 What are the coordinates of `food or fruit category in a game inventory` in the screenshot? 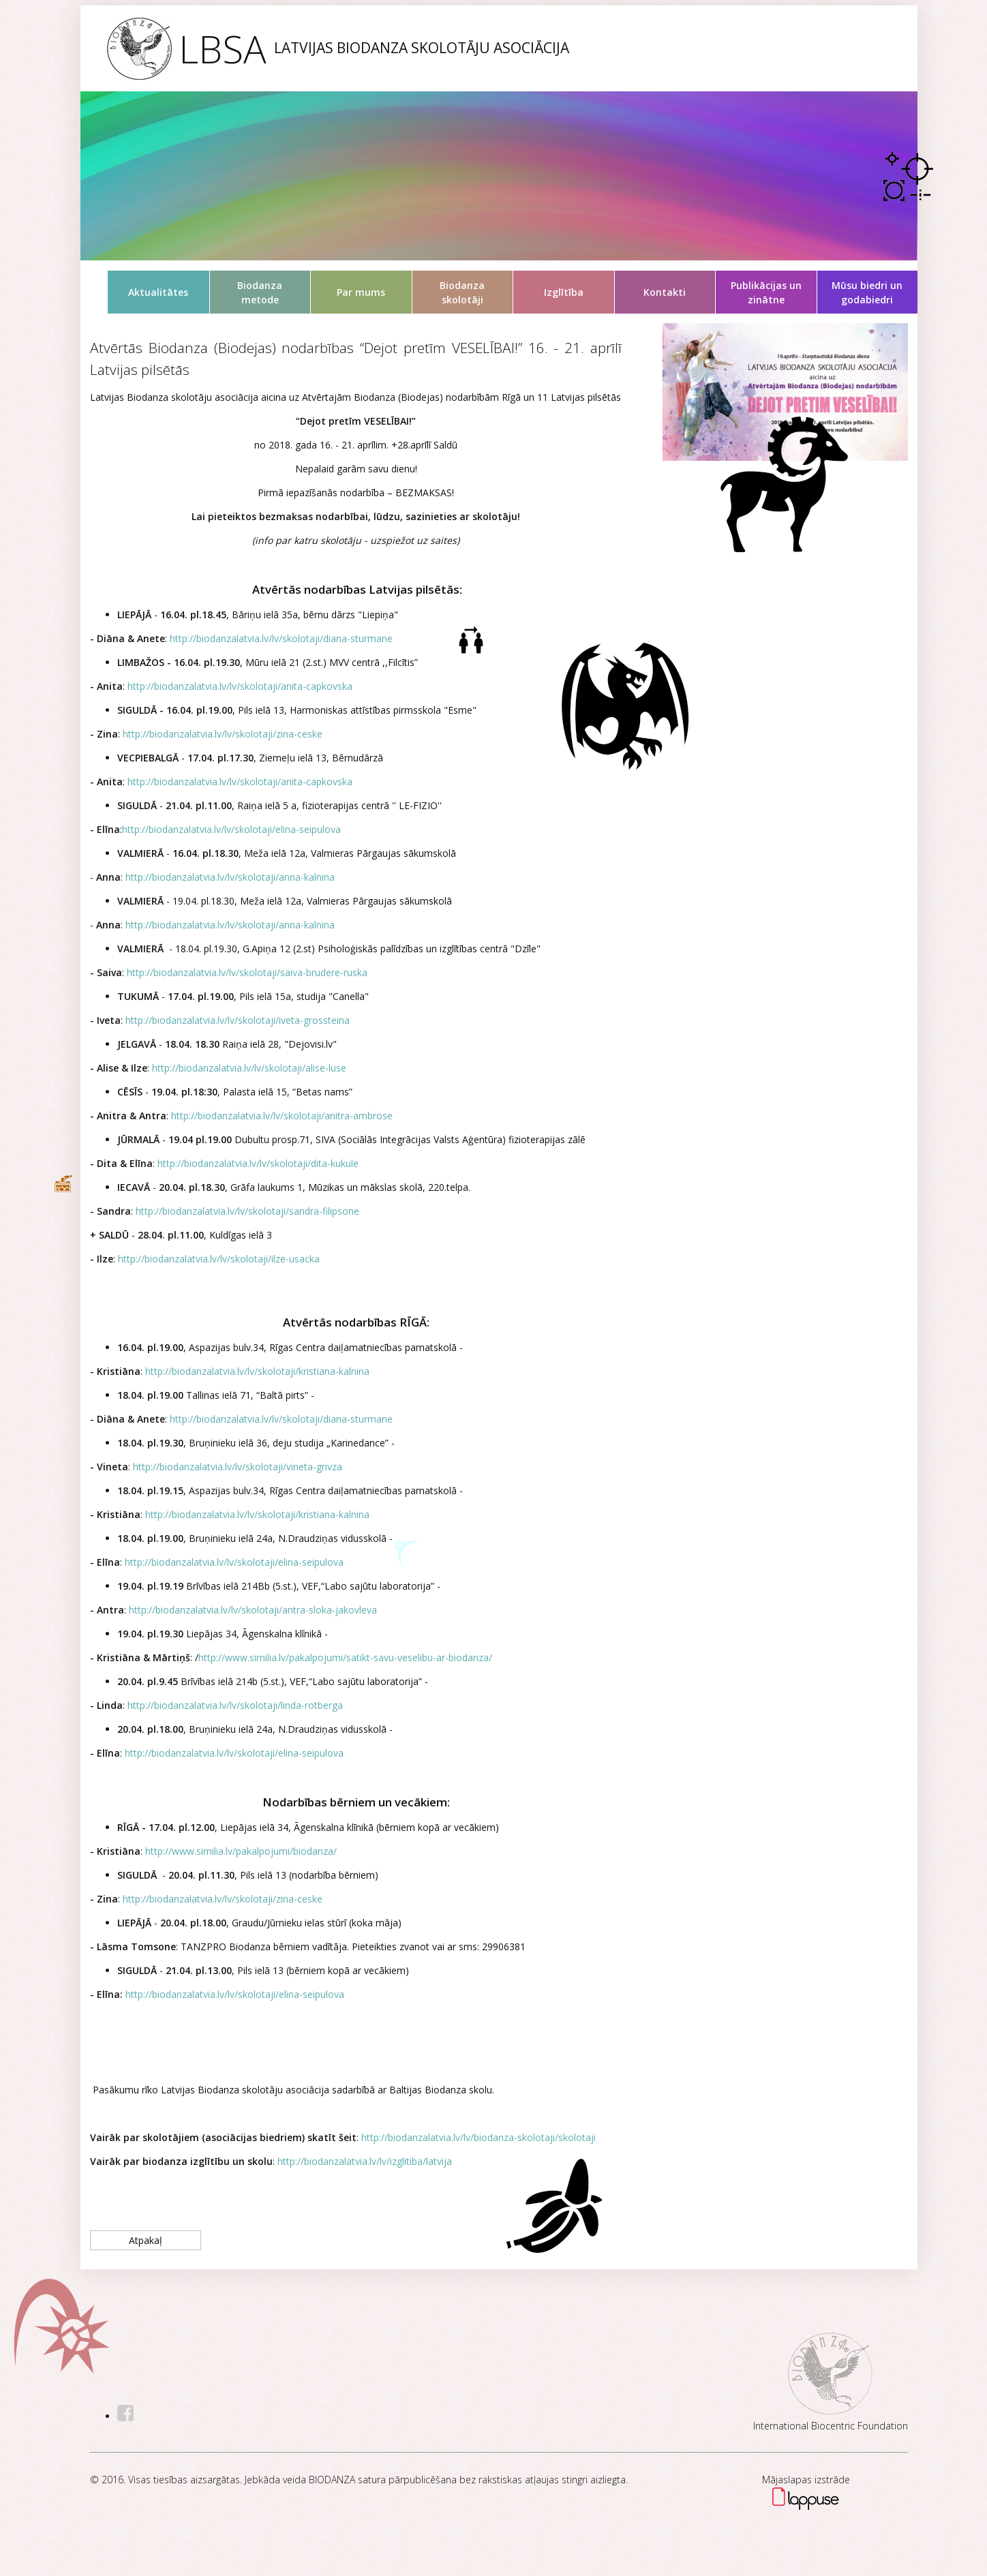 It's located at (554, 2206).